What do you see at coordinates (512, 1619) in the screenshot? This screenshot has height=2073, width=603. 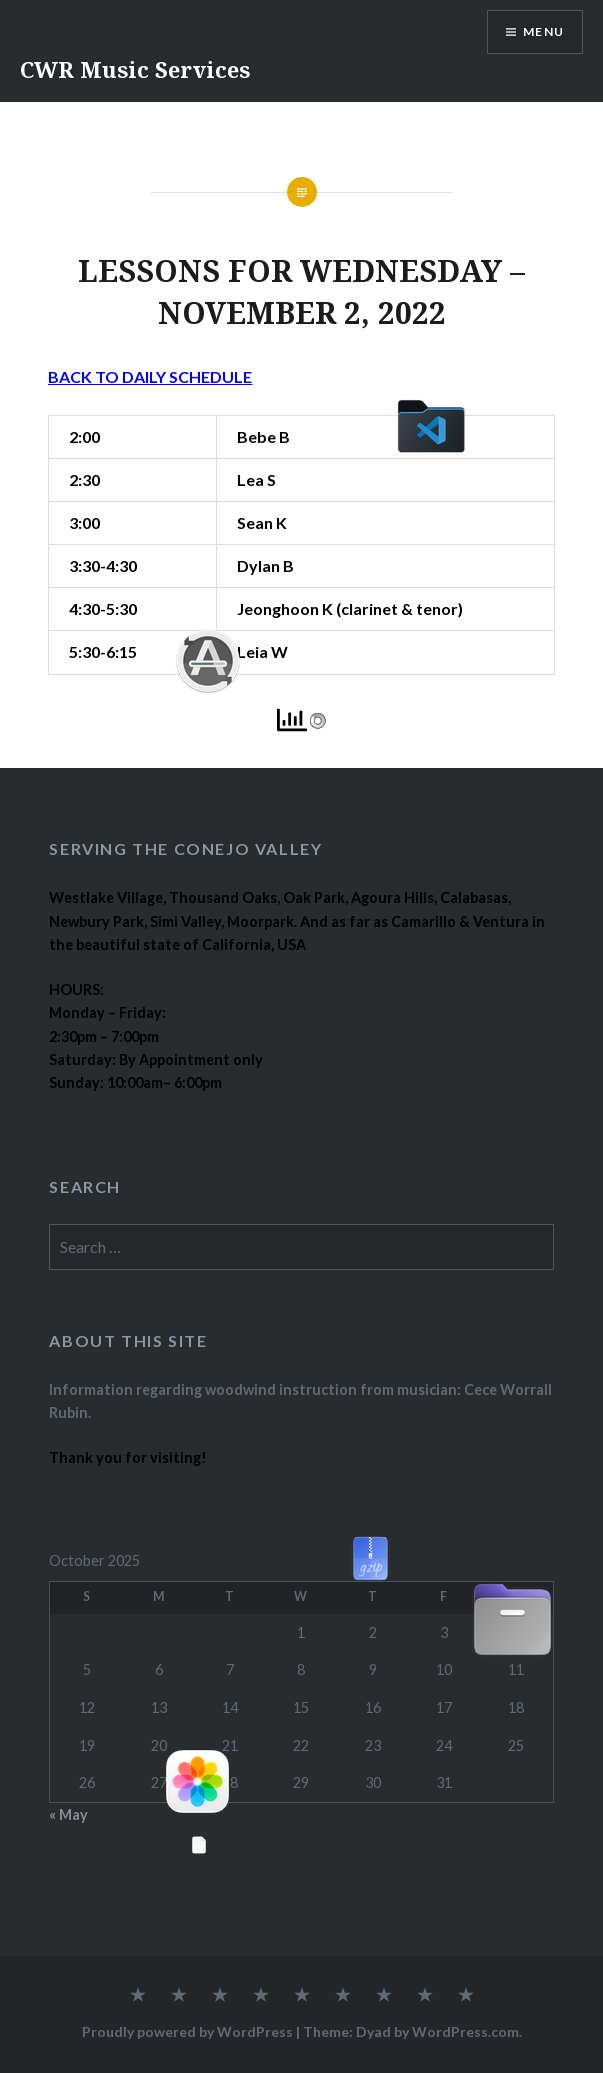 I see `open the nautilus file manager` at bounding box center [512, 1619].